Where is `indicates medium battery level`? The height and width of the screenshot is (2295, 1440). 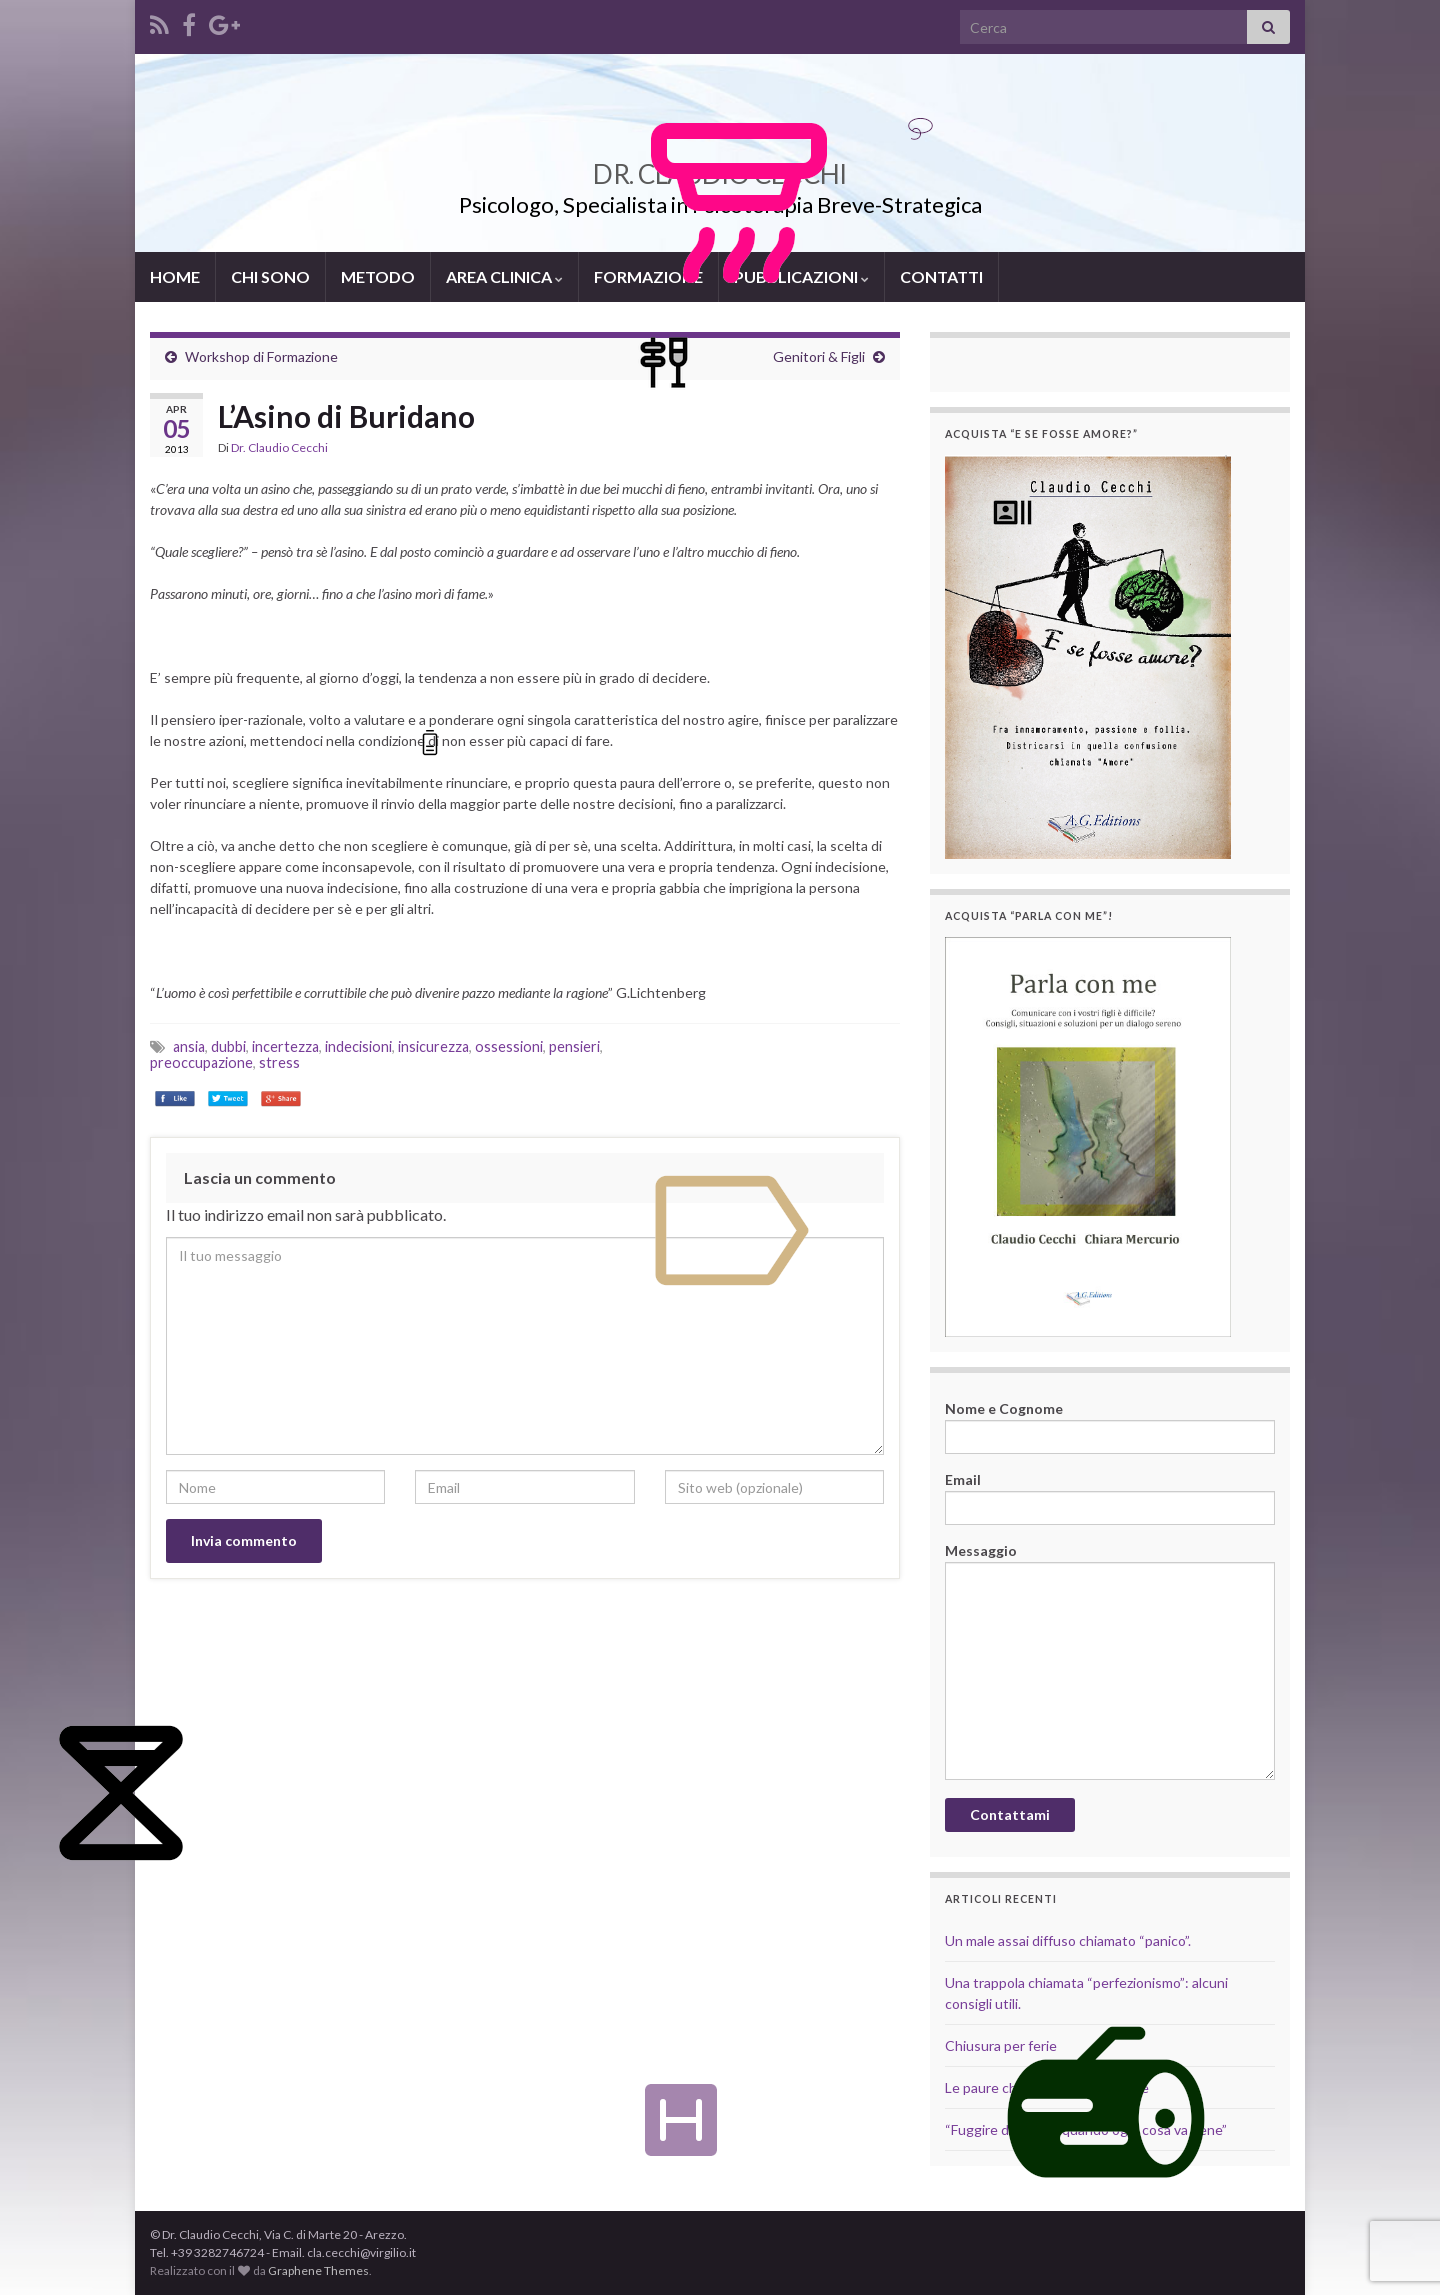
indicates medium battery level is located at coordinates (430, 743).